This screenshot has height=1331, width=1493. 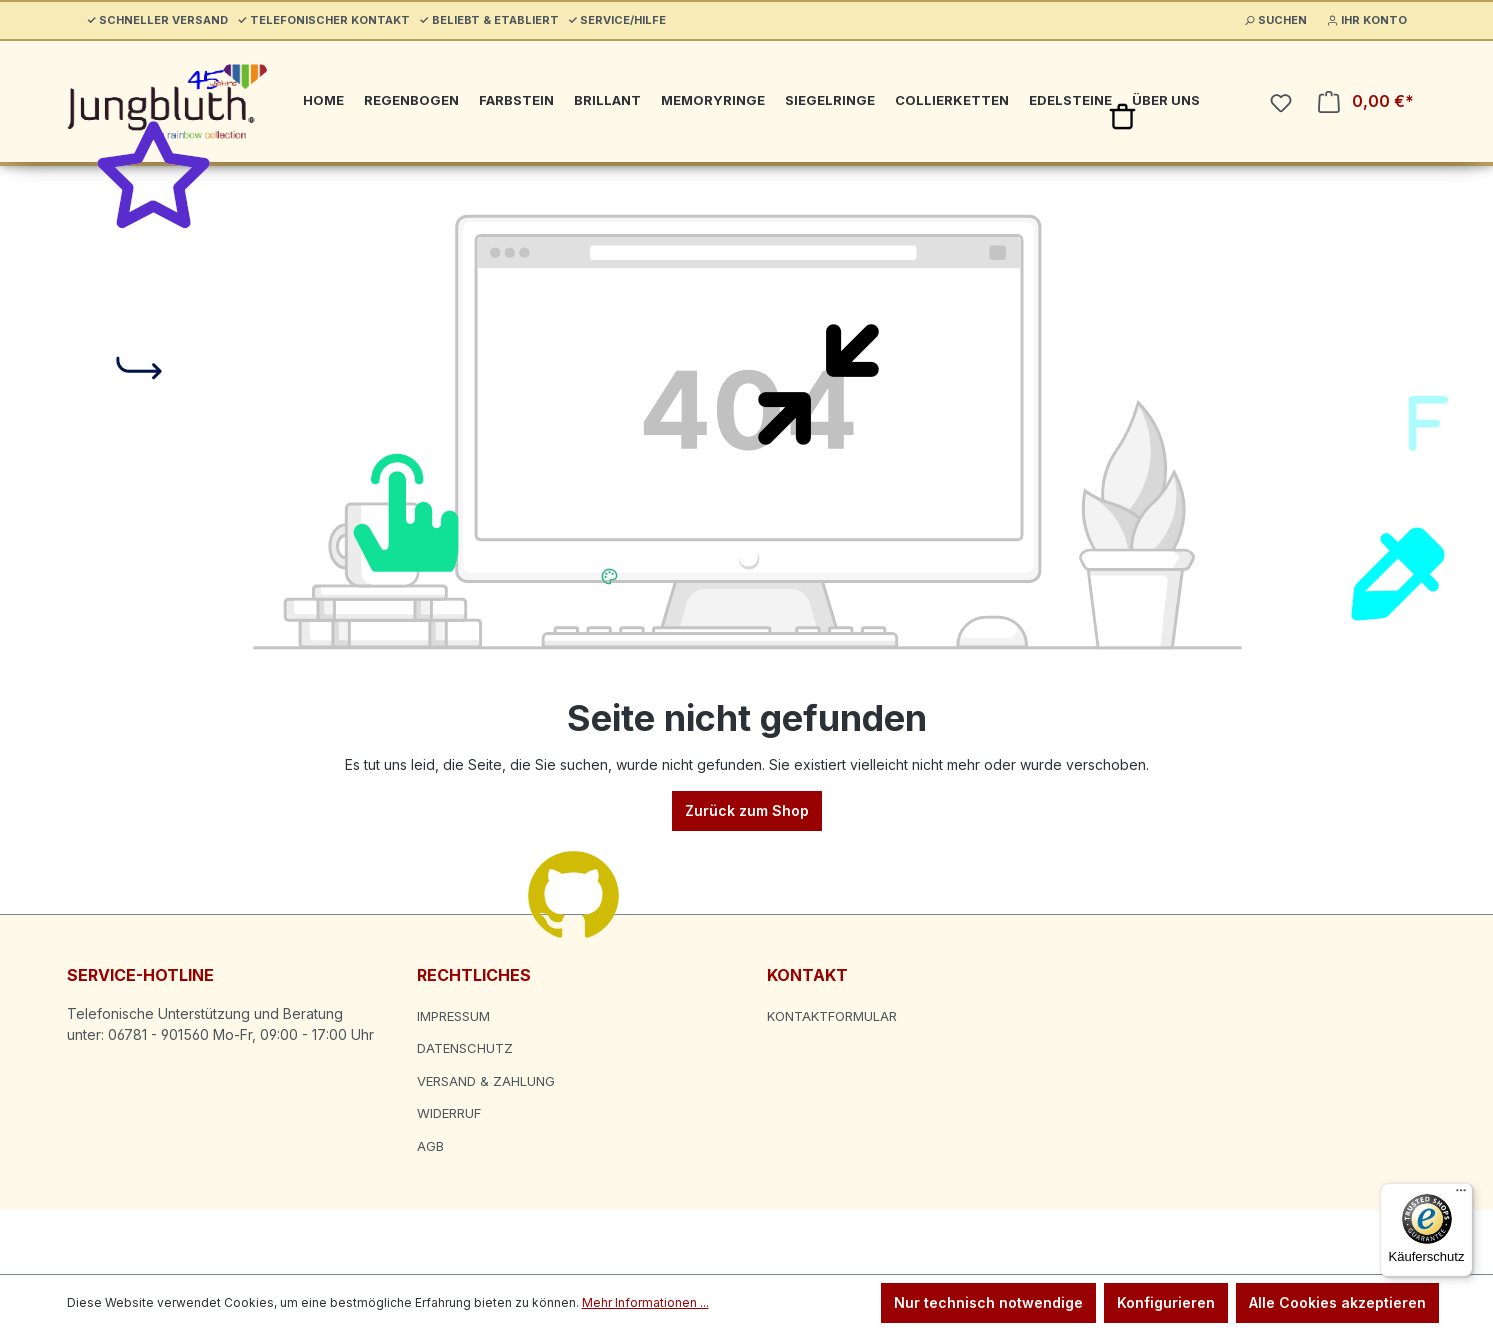 I want to click on visit github profile or repository, so click(x=573, y=896).